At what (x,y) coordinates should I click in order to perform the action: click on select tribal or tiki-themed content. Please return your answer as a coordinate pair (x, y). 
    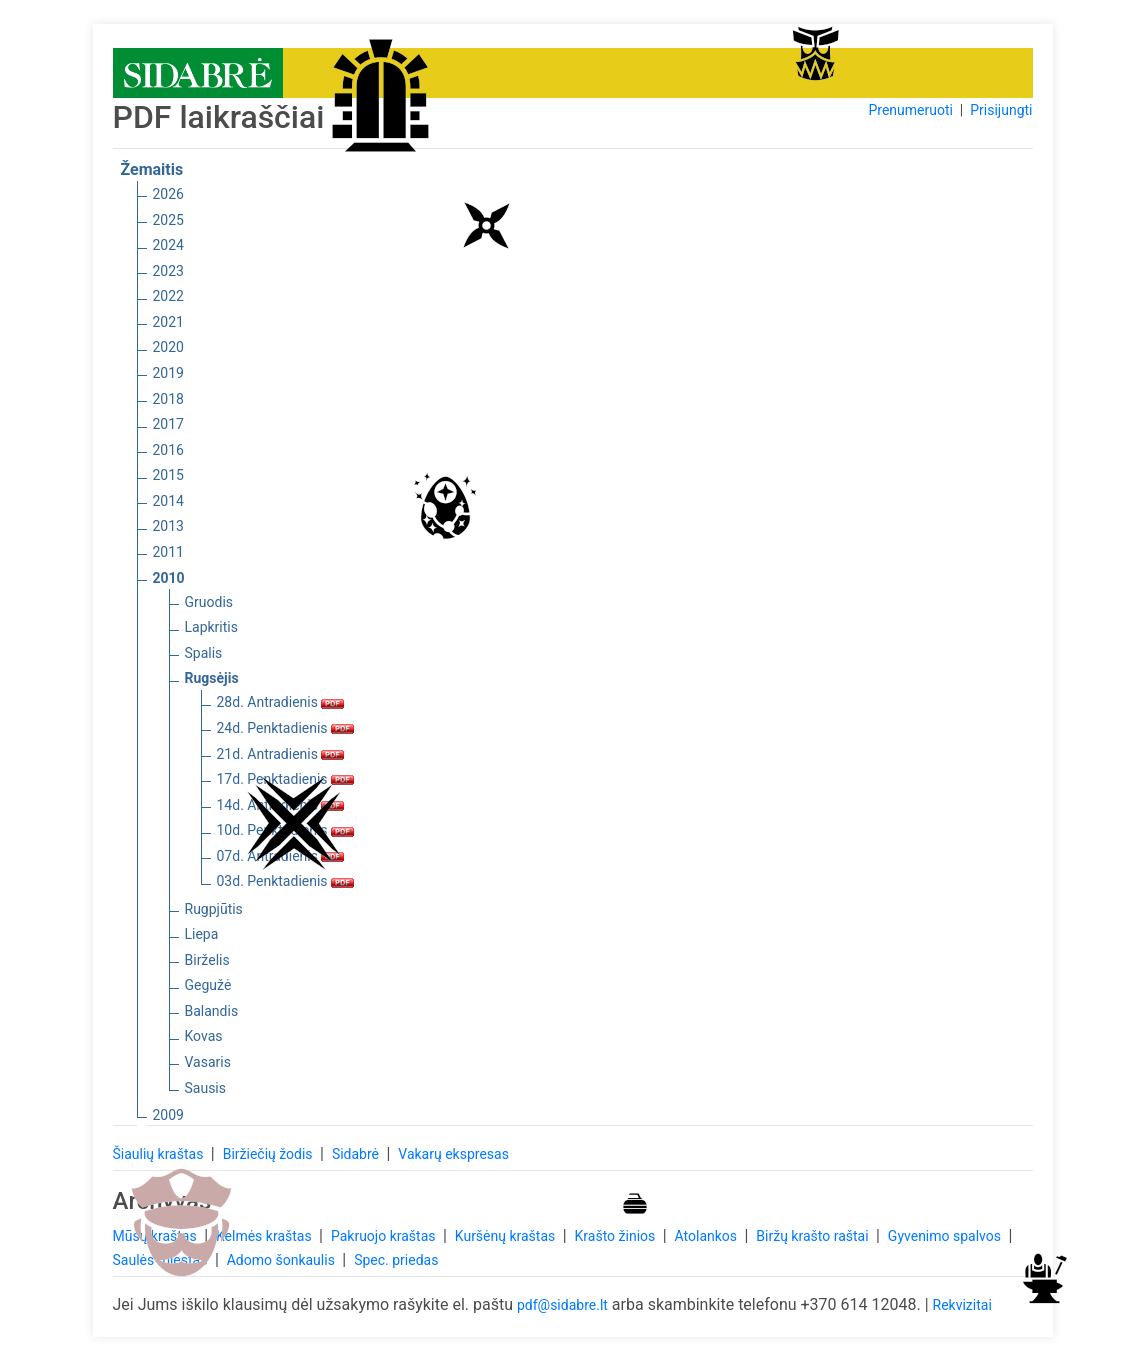
    Looking at the image, I should click on (815, 53).